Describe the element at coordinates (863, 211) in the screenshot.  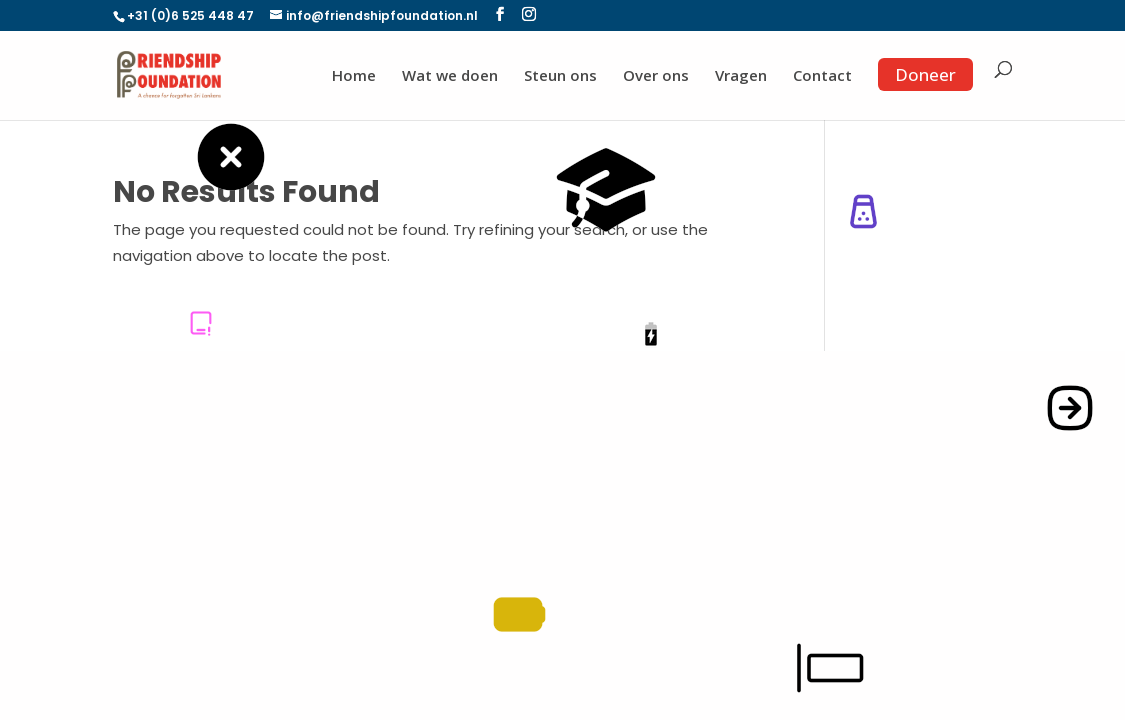
I see `adjust salt or seasoning preferences` at that location.